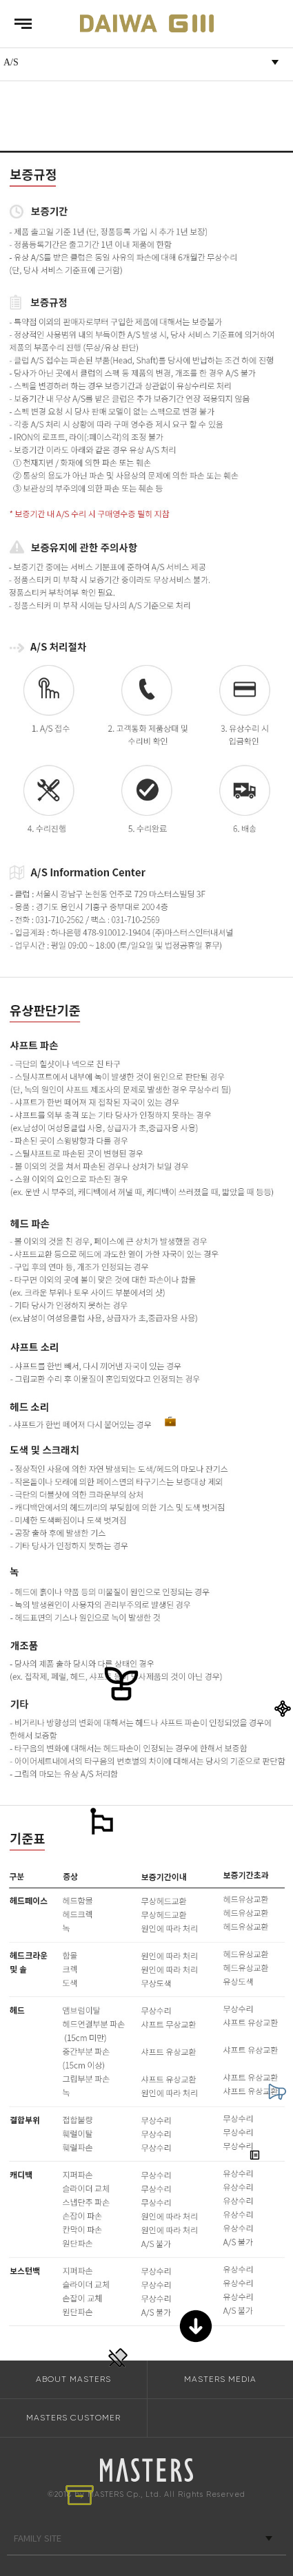 Image resolution: width=293 pixels, height=2576 pixels. What do you see at coordinates (254, 2155) in the screenshot?
I see `open notes or notebook` at bounding box center [254, 2155].